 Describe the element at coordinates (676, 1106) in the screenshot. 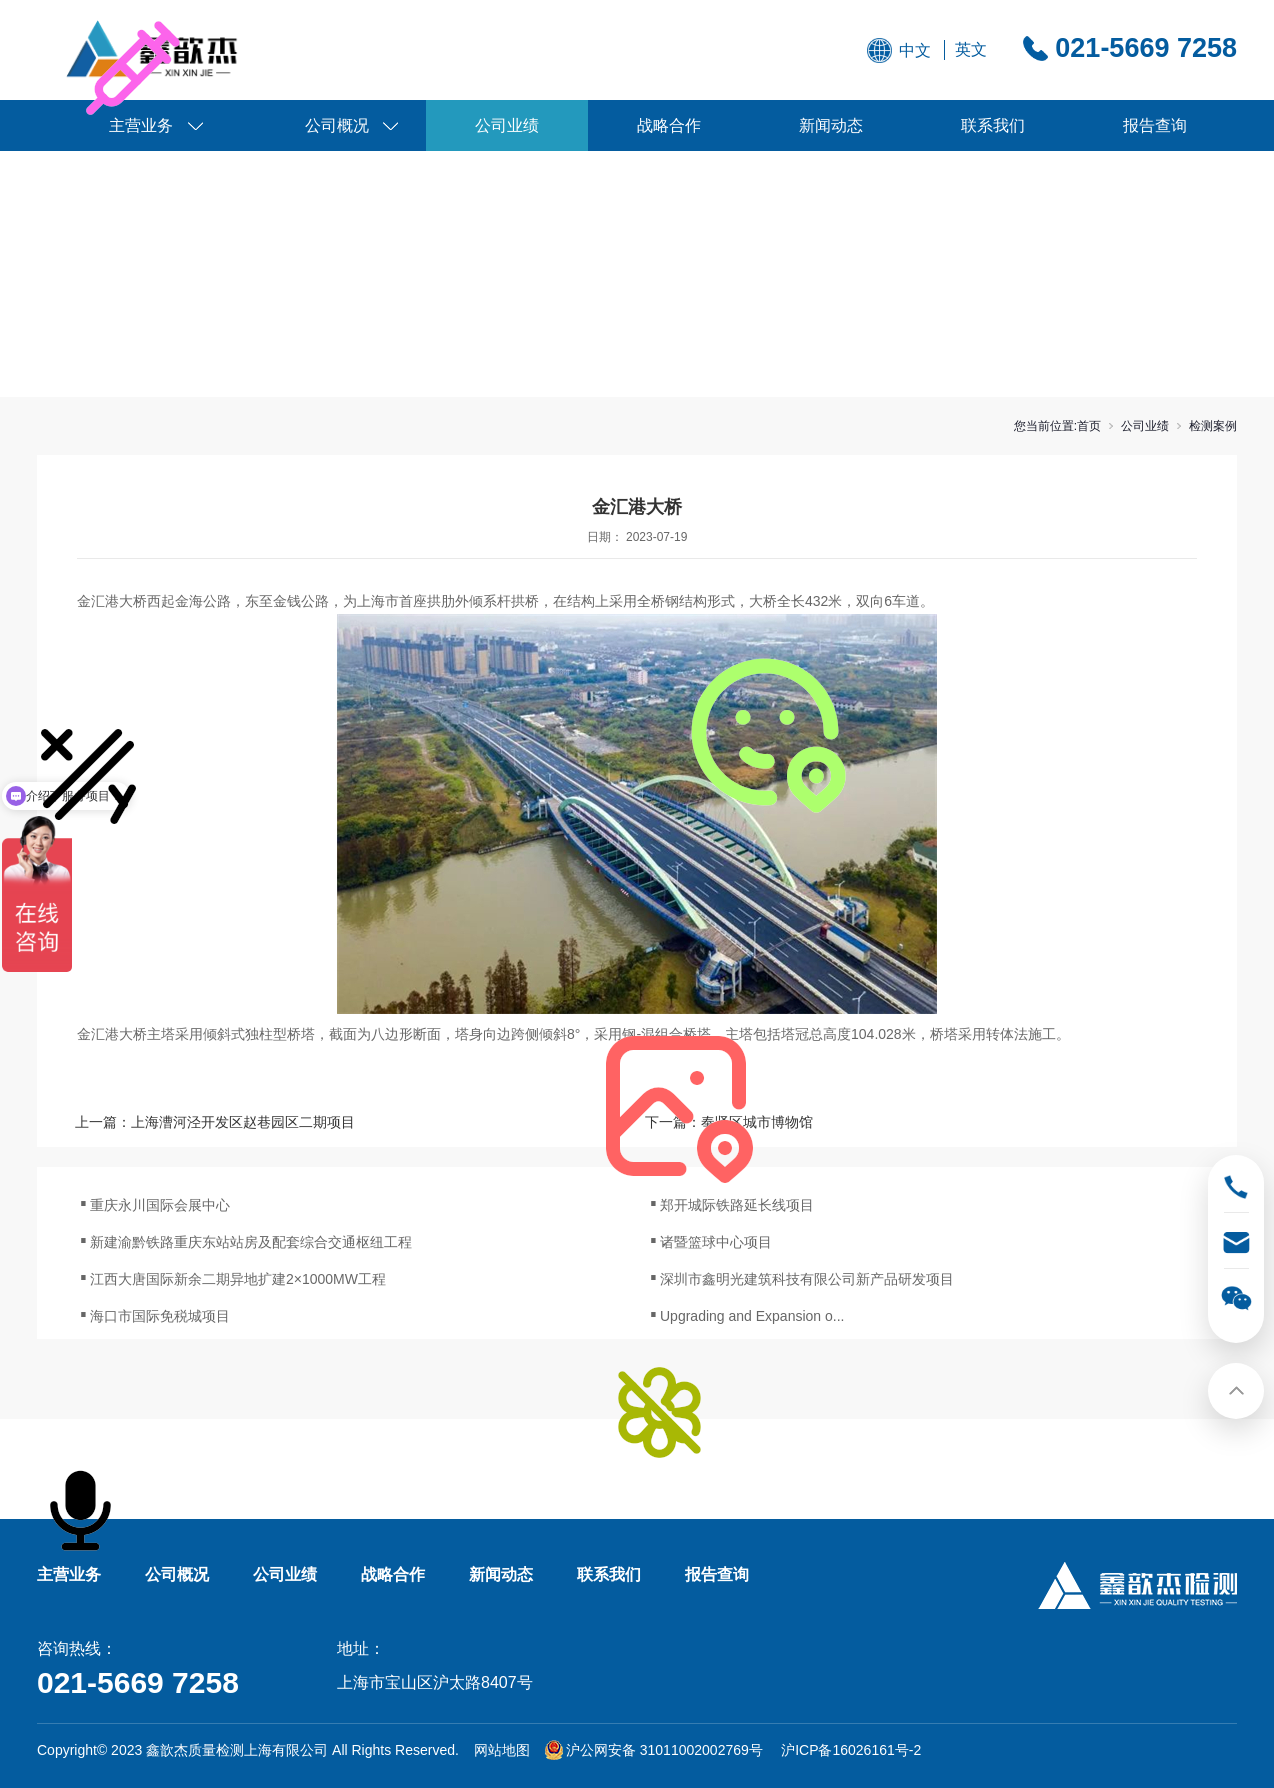

I see `pin a photo to a specific location` at that location.